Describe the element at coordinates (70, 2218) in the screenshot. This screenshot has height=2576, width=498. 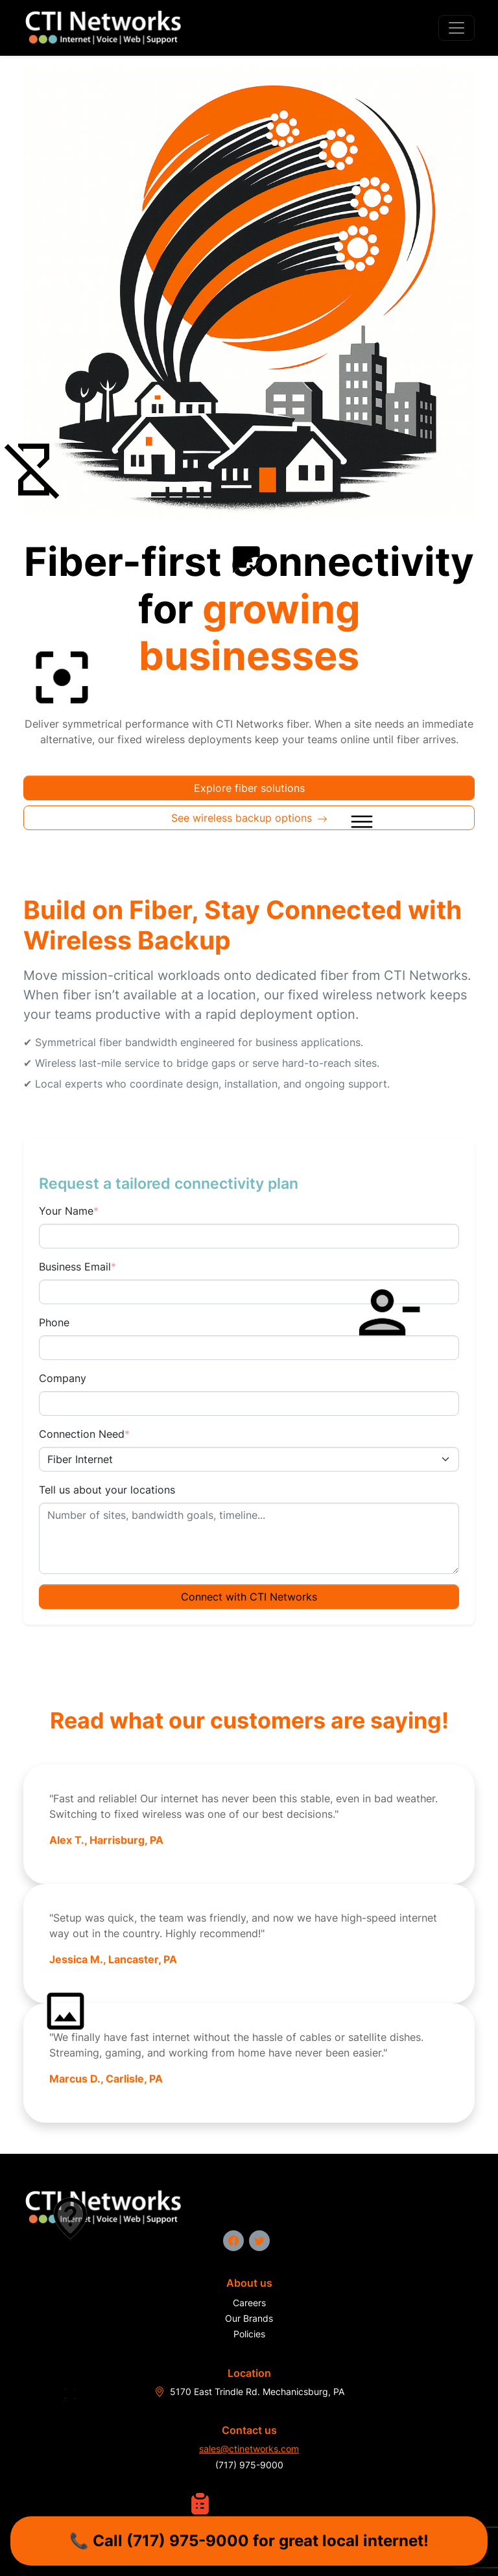
I see `unknown or unidentified location` at that location.